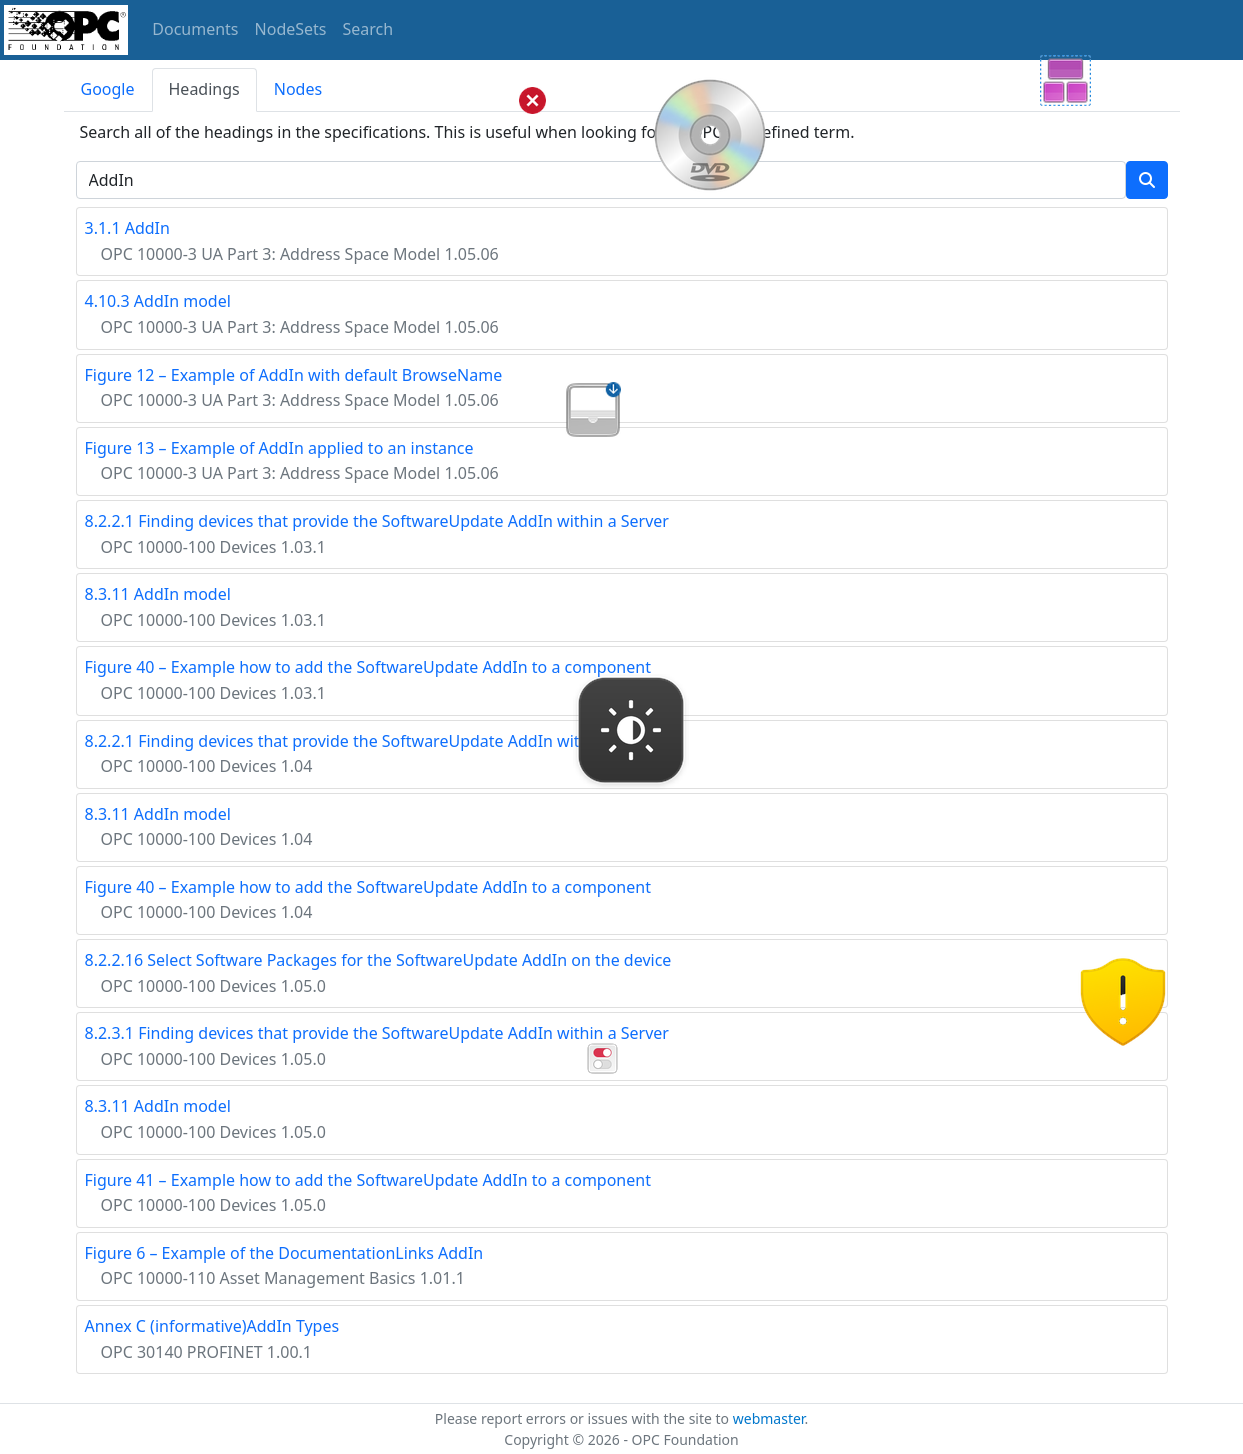 The width and height of the screenshot is (1243, 1454). What do you see at coordinates (710, 135) in the screenshot?
I see `indicates a DVD disc or optical media` at bounding box center [710, 135].